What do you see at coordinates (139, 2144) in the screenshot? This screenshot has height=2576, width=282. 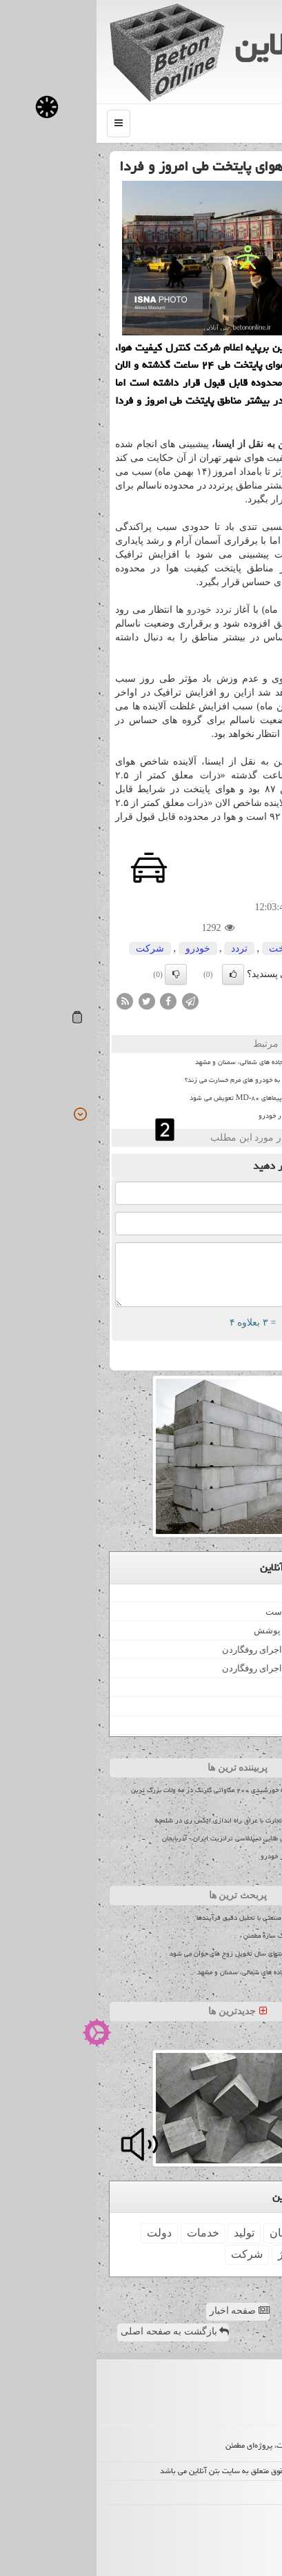 I see `volume is set to high` at bounding box center [139, 2144].